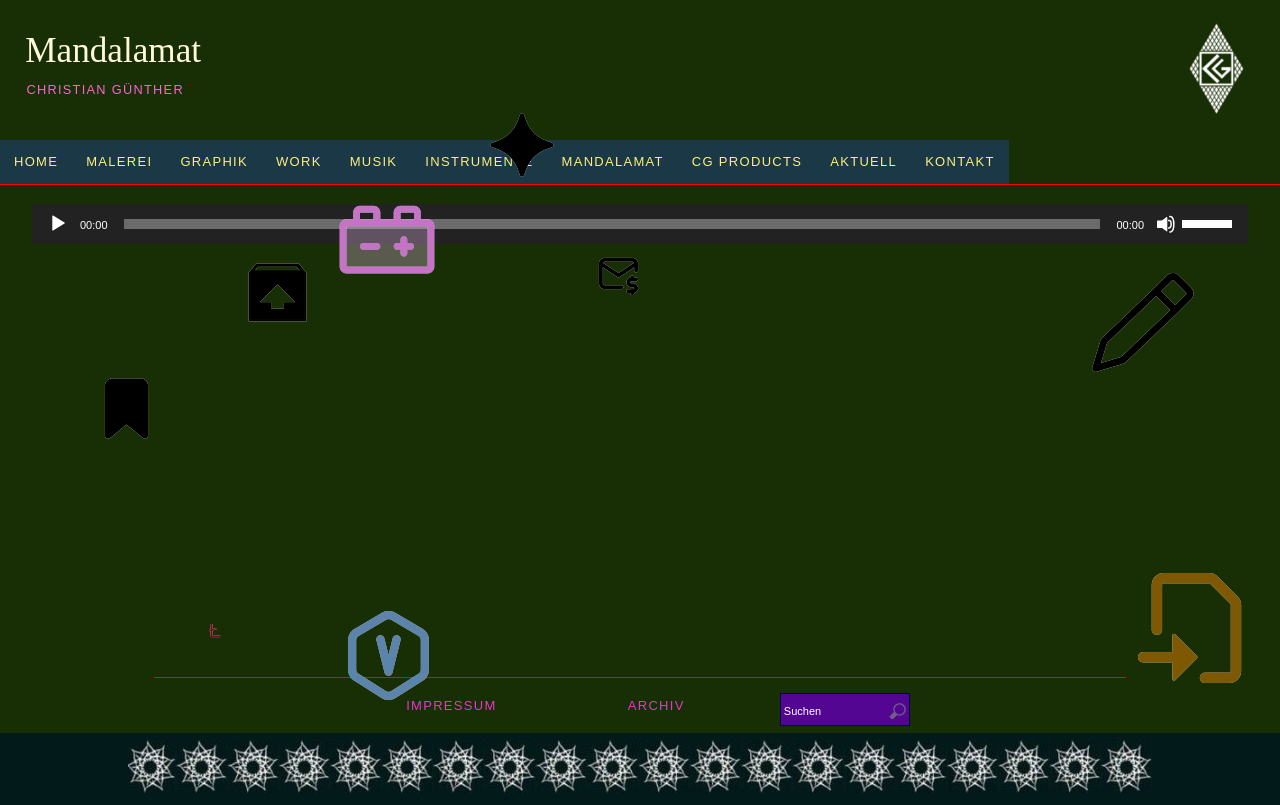 The height and width of the screenshot is (805, 1280). I want to click on indicates litecoin cryptocurrency, so click(214, 630).